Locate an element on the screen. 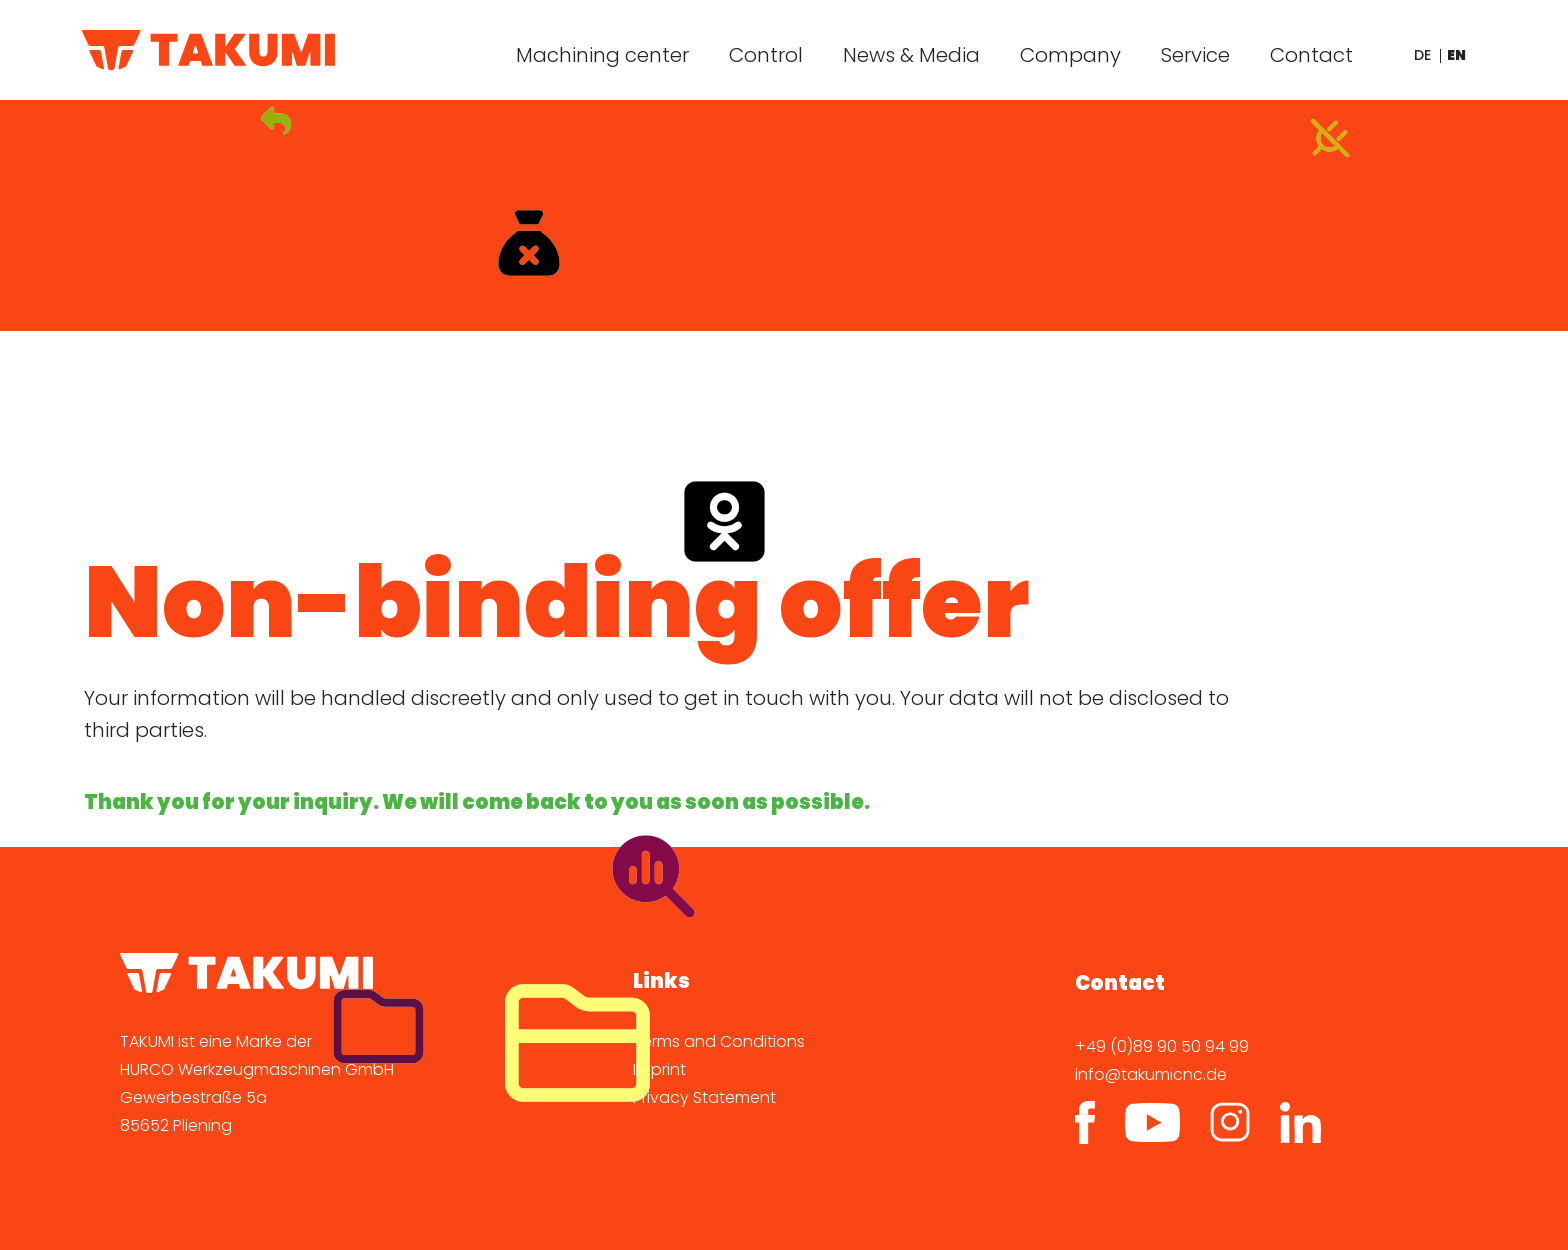  access a folder or directory is located at coordinates (577, 1047).